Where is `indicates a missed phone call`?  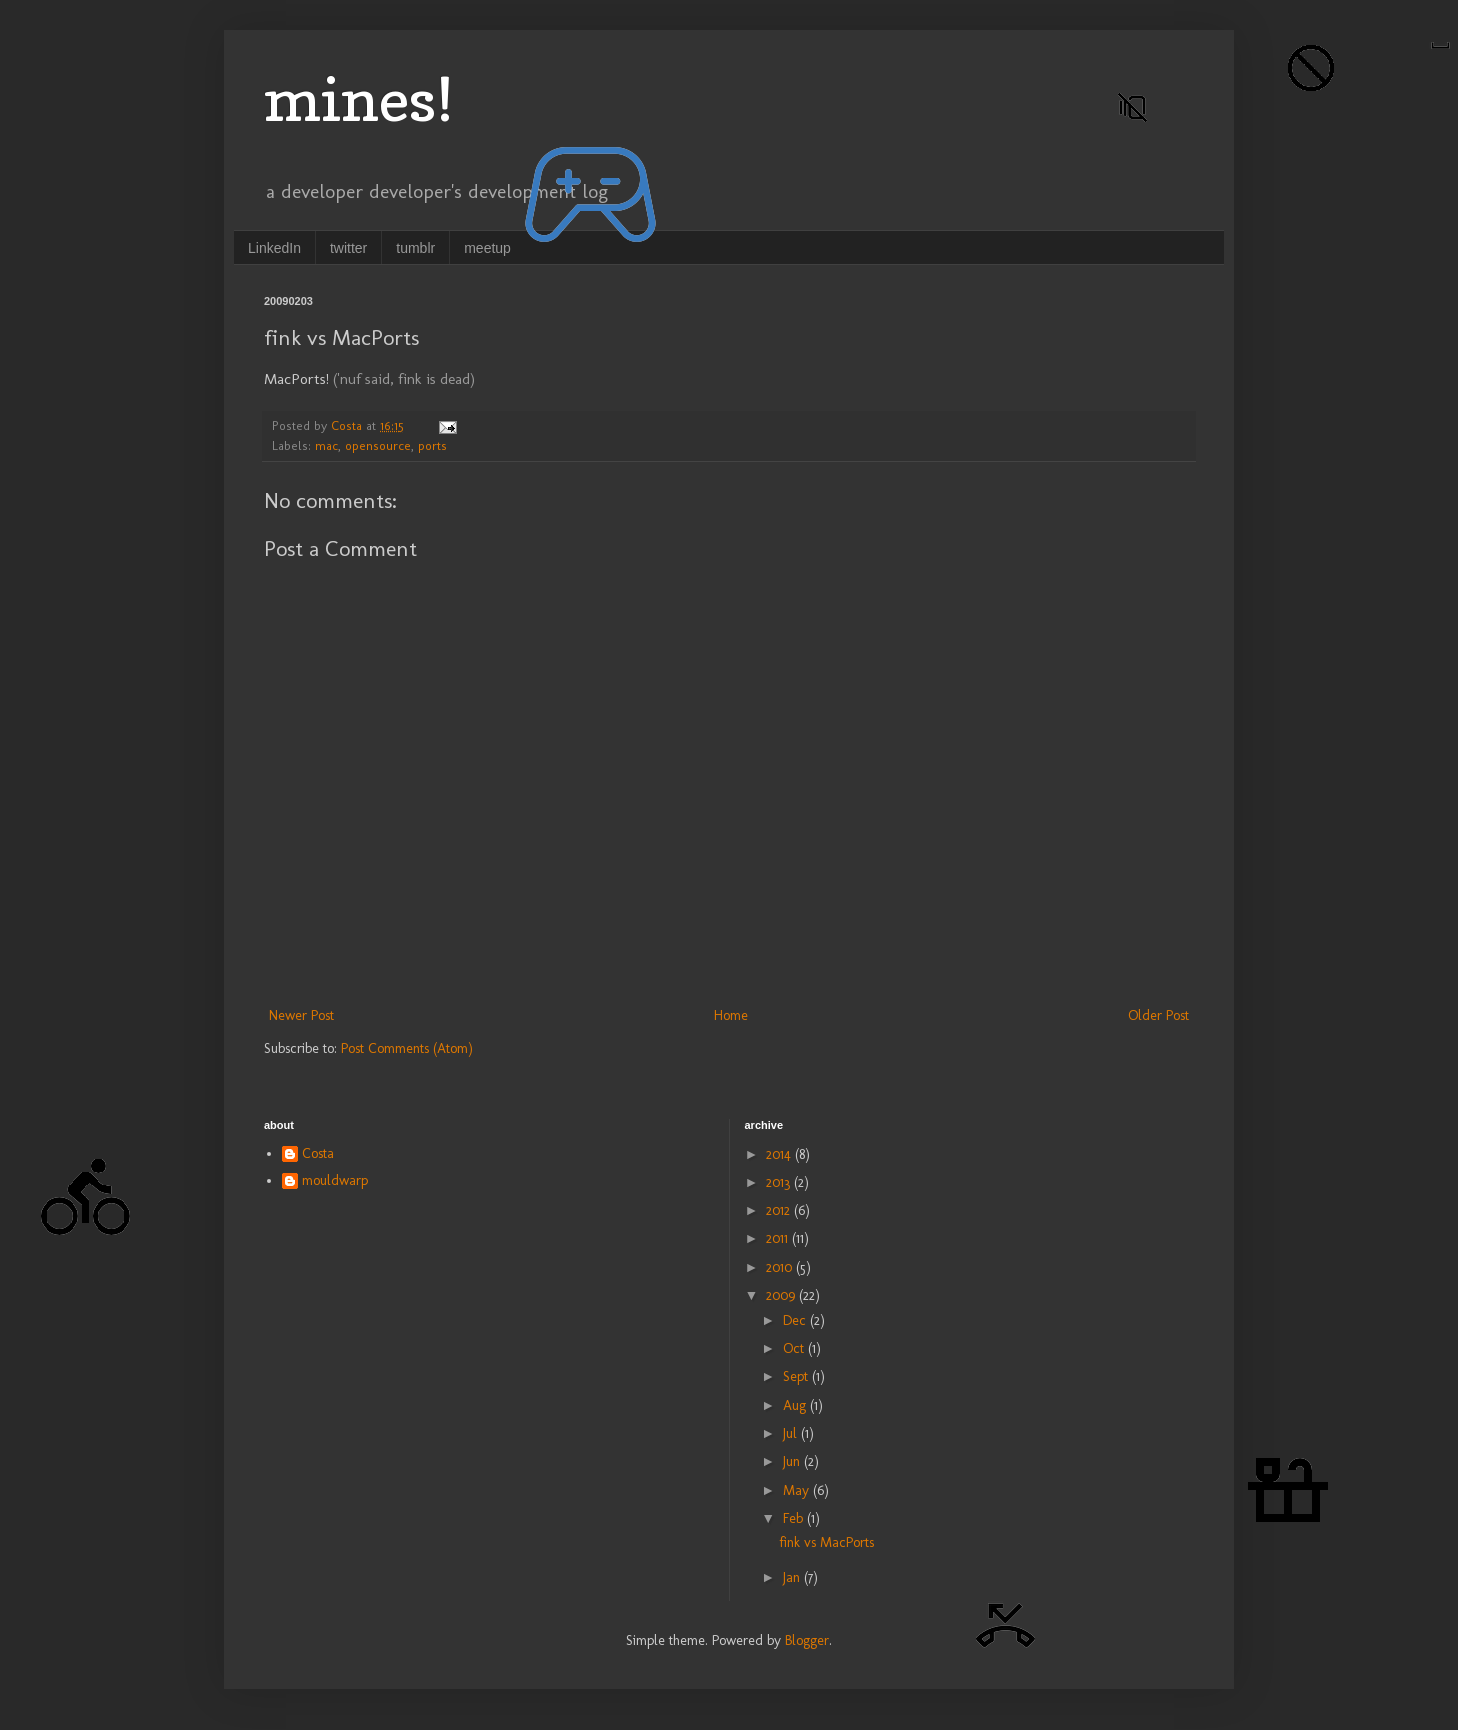
indicates a missed phone call is located at coordinates (1005, 1625).